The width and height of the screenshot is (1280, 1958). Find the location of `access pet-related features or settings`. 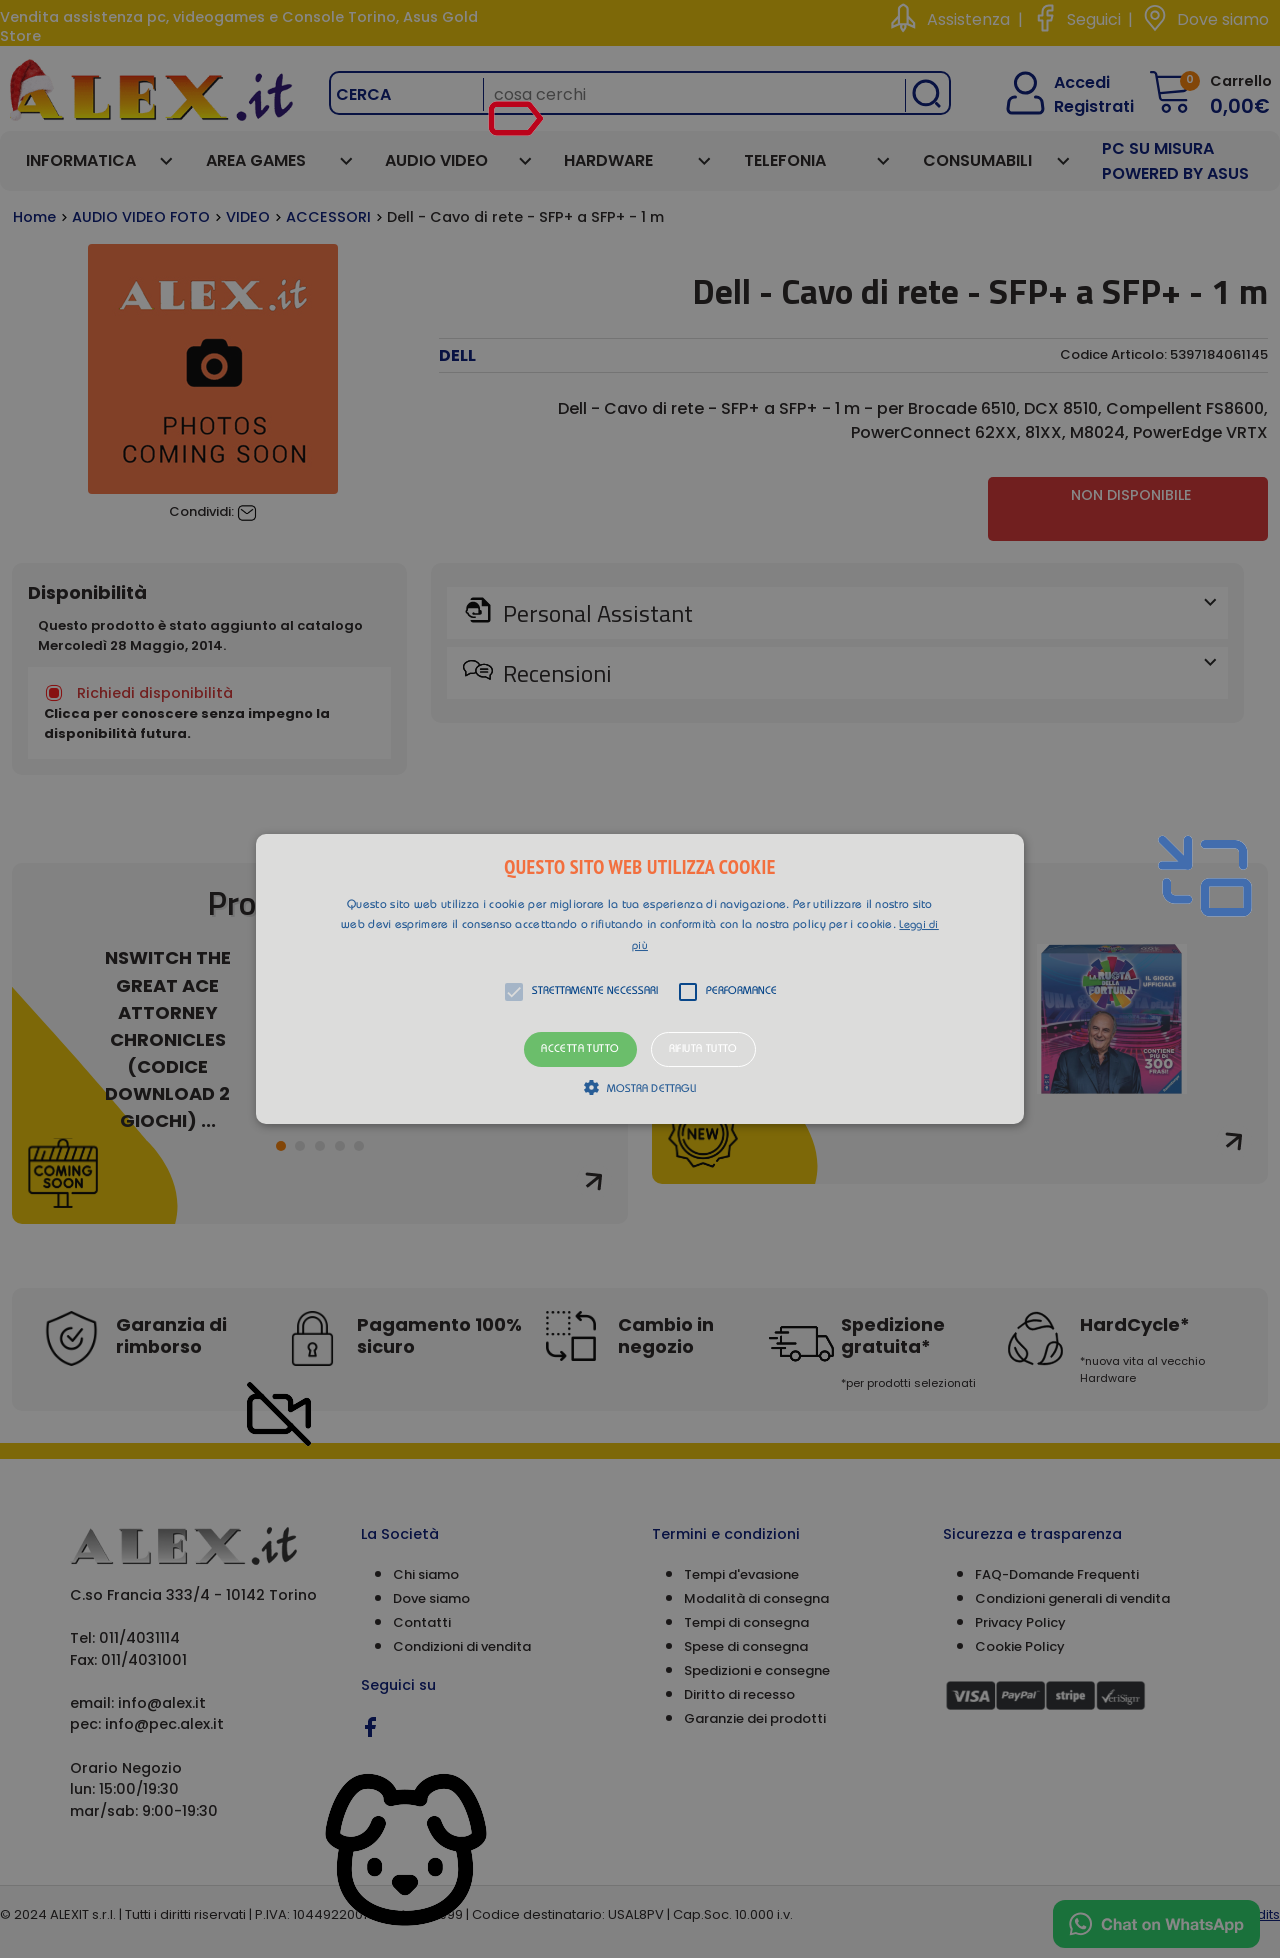

access pet-related features or settings is located at coordinates (405, 1850).